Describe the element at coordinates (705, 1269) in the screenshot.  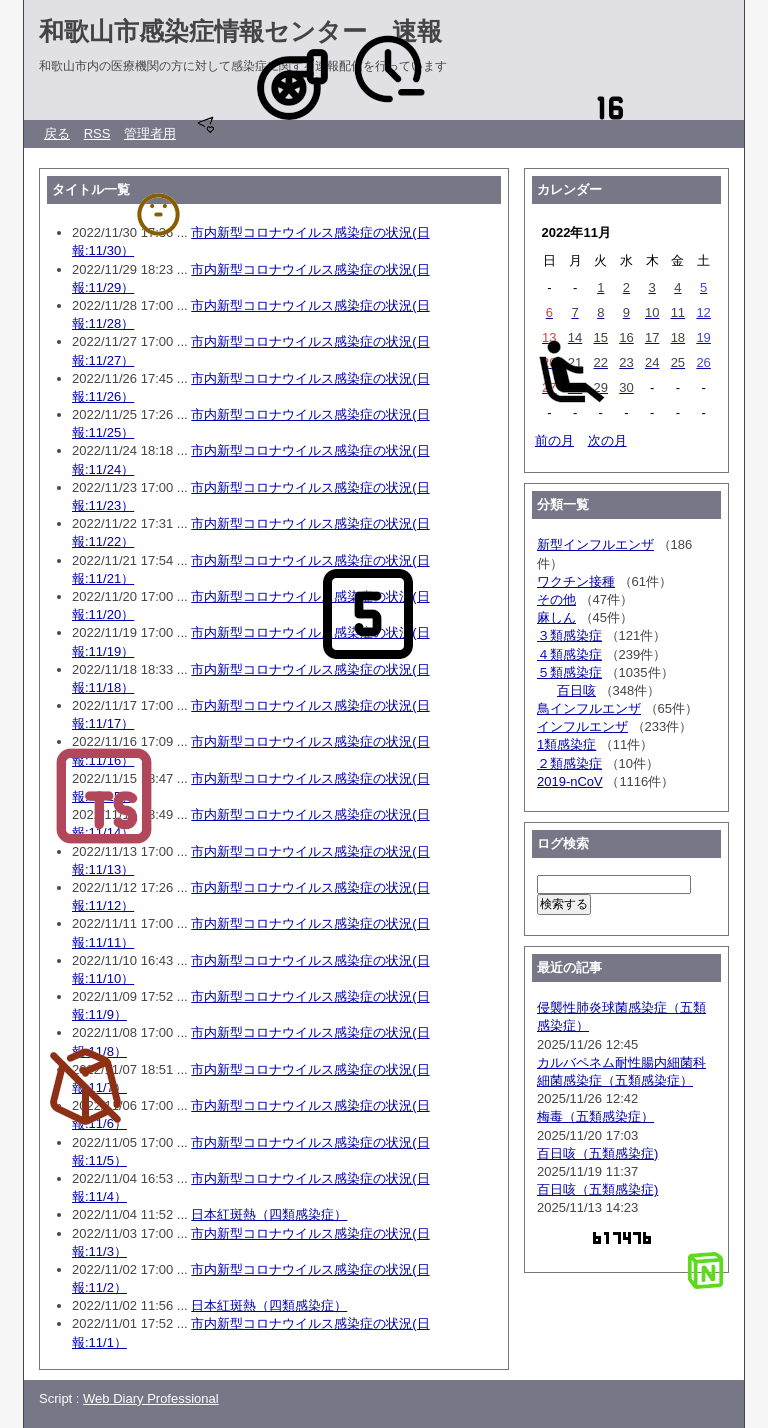
I see `open Notion app` at that location.